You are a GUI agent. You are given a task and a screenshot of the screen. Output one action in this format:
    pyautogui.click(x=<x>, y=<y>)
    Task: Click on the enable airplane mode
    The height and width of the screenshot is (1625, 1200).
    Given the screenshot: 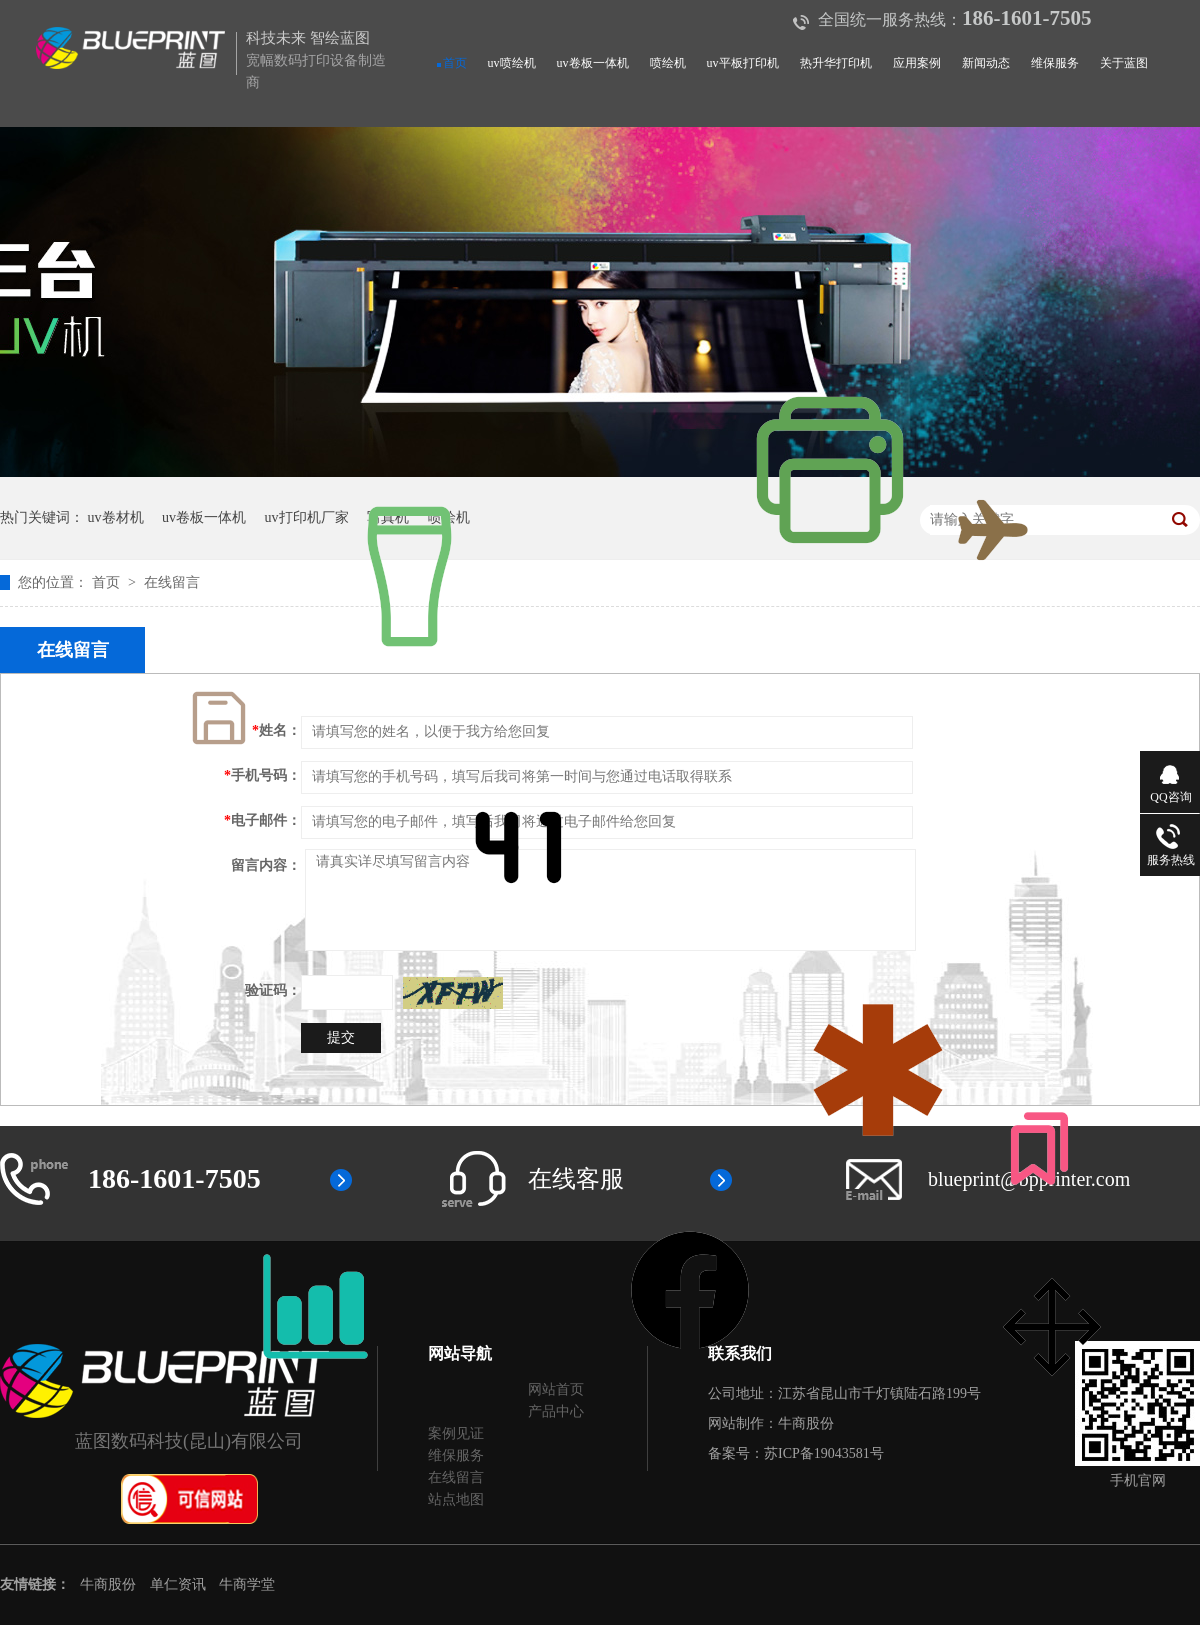 What is the action you would take?
    pyautogui.click(x=993, y=530)
    